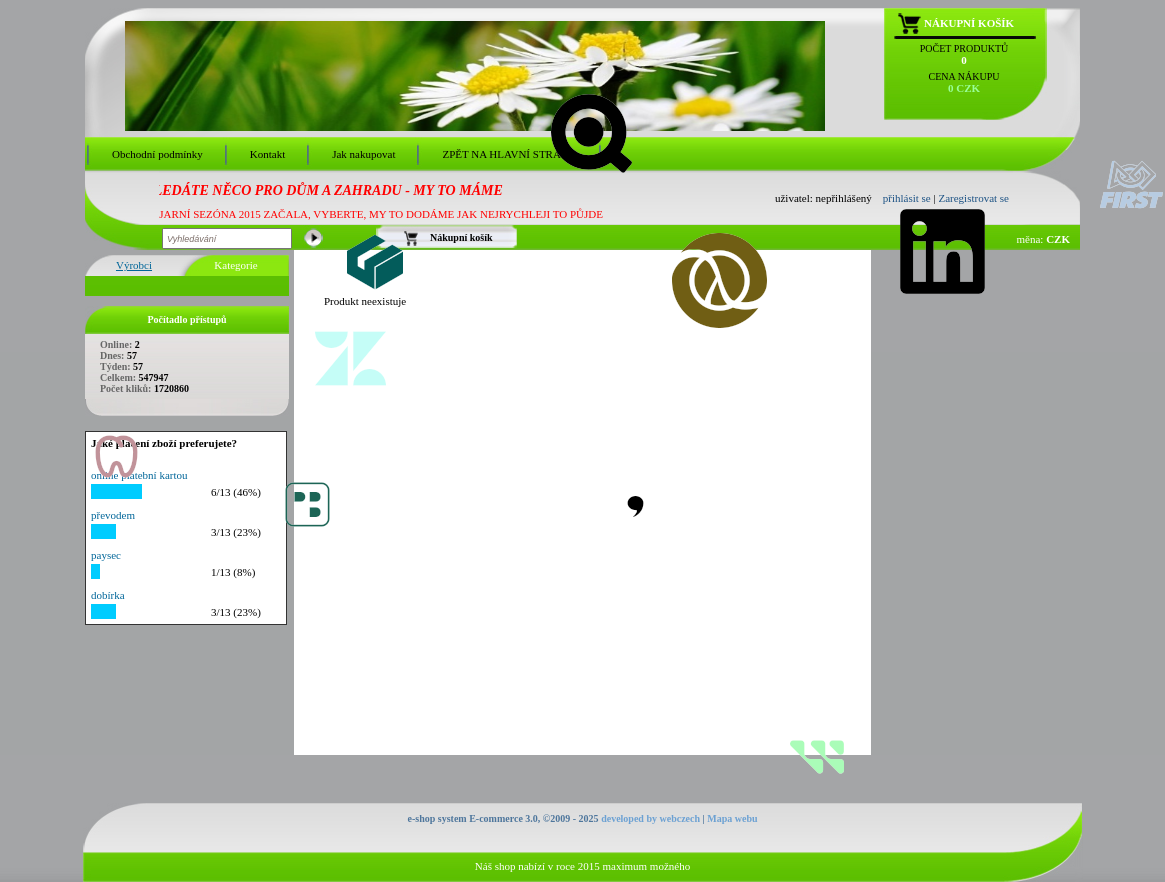 Image resolution: width=1165 pixels, height=882 pixels. Describe the element at coordinates (375, 262) in the screenshot. I see `git large file storage logo` at that location.